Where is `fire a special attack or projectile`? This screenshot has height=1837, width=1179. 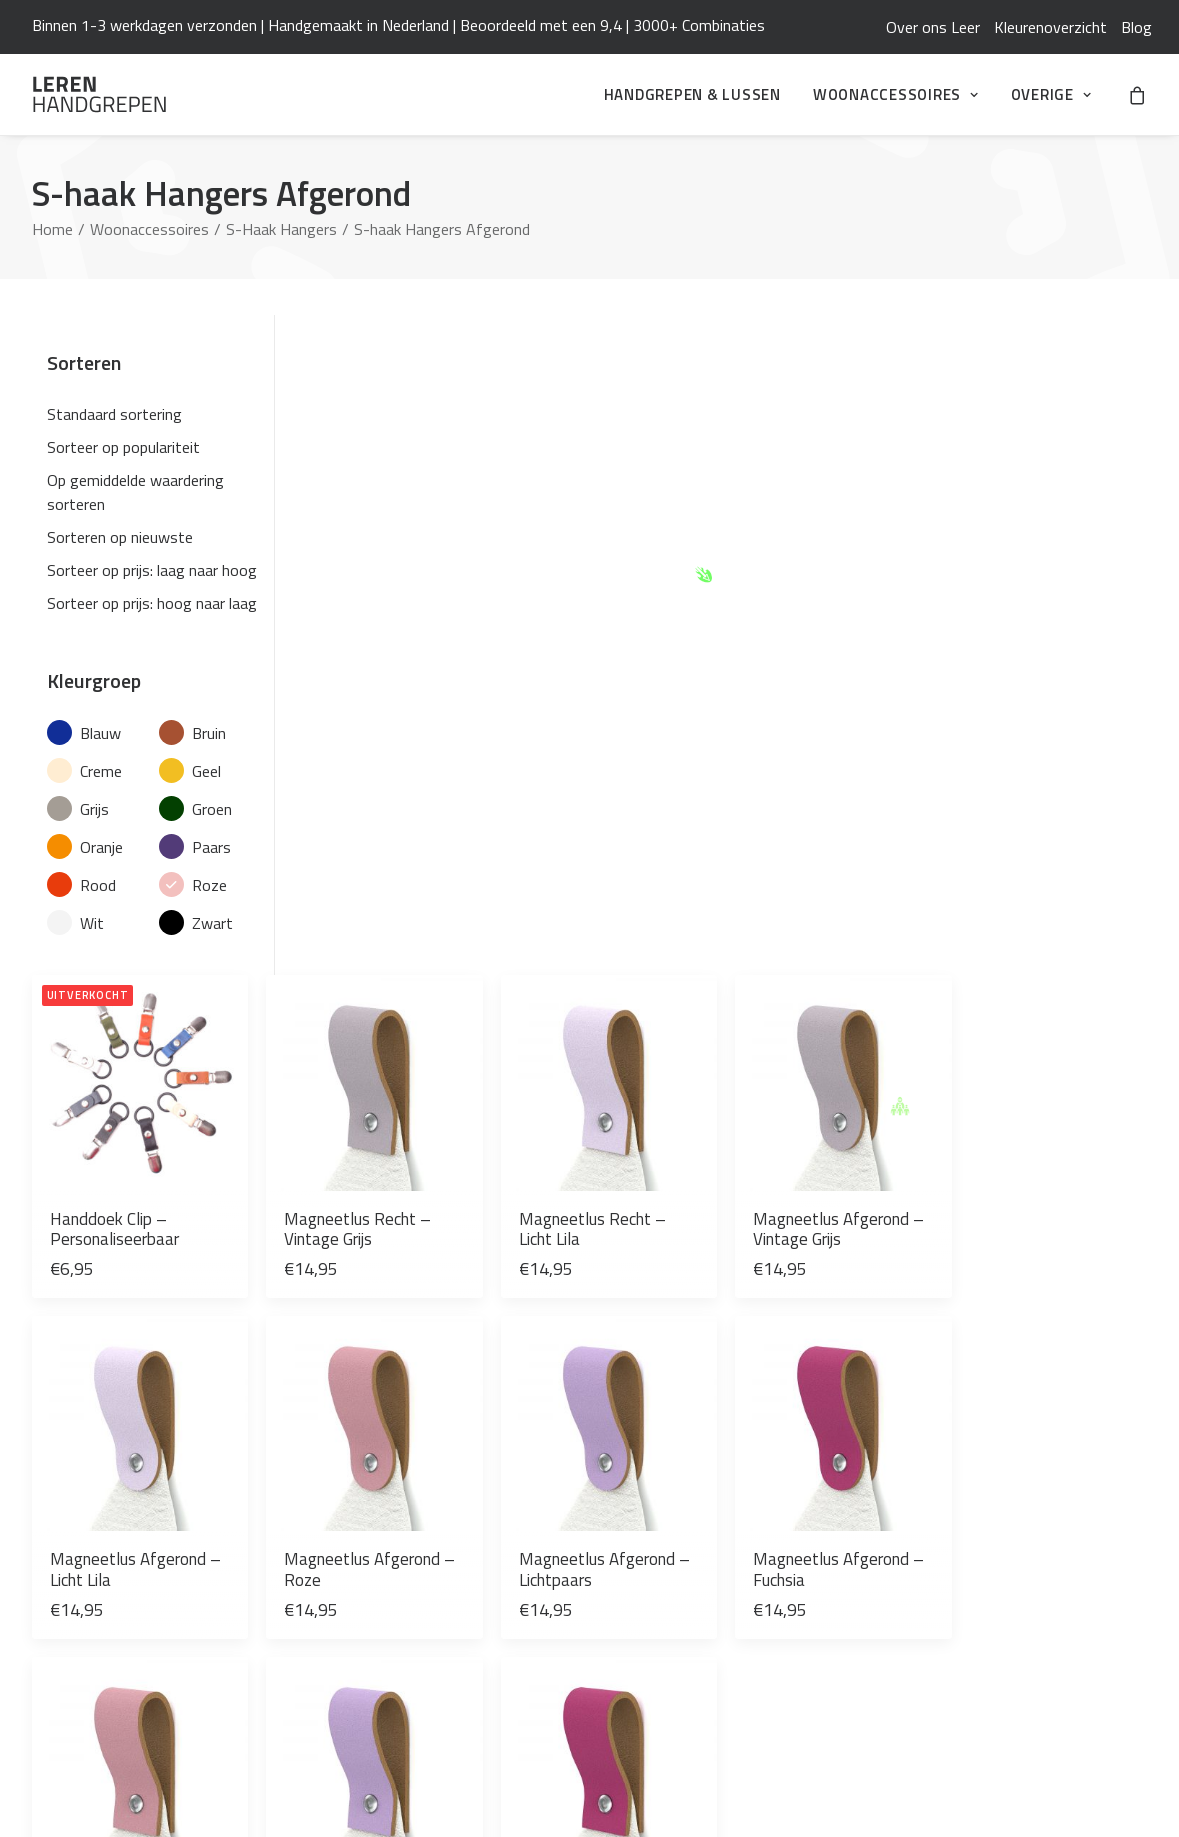
fire a special attack or projectile is located at coordinates (704, 575).